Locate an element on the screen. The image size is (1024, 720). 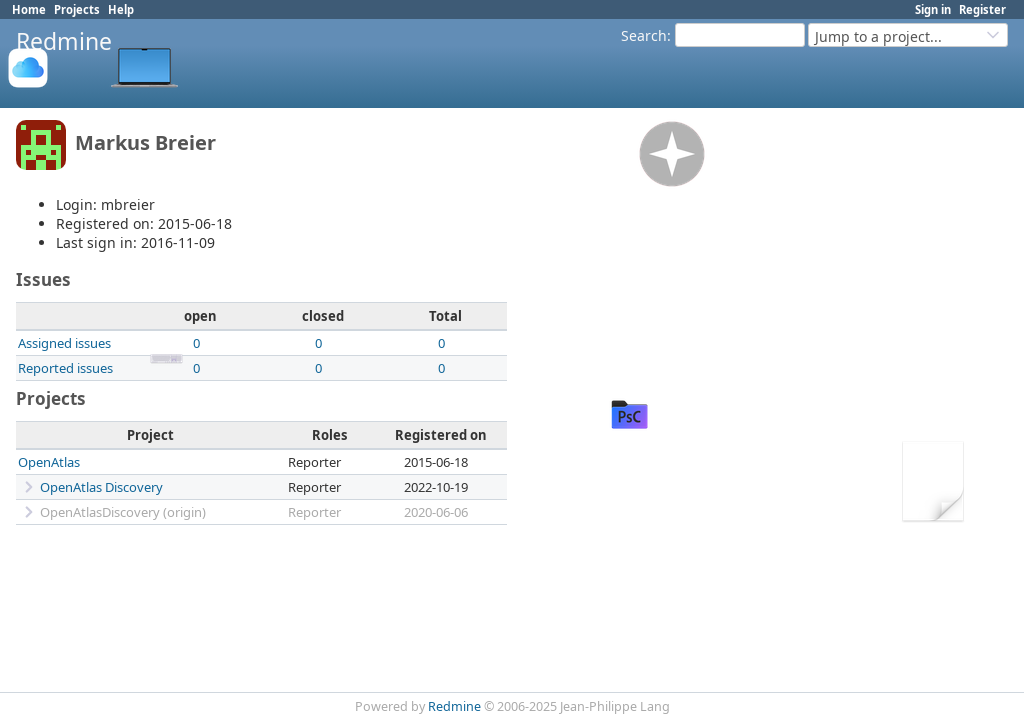
represents this macbook air device in system settings is located at coordinates (144, 64).